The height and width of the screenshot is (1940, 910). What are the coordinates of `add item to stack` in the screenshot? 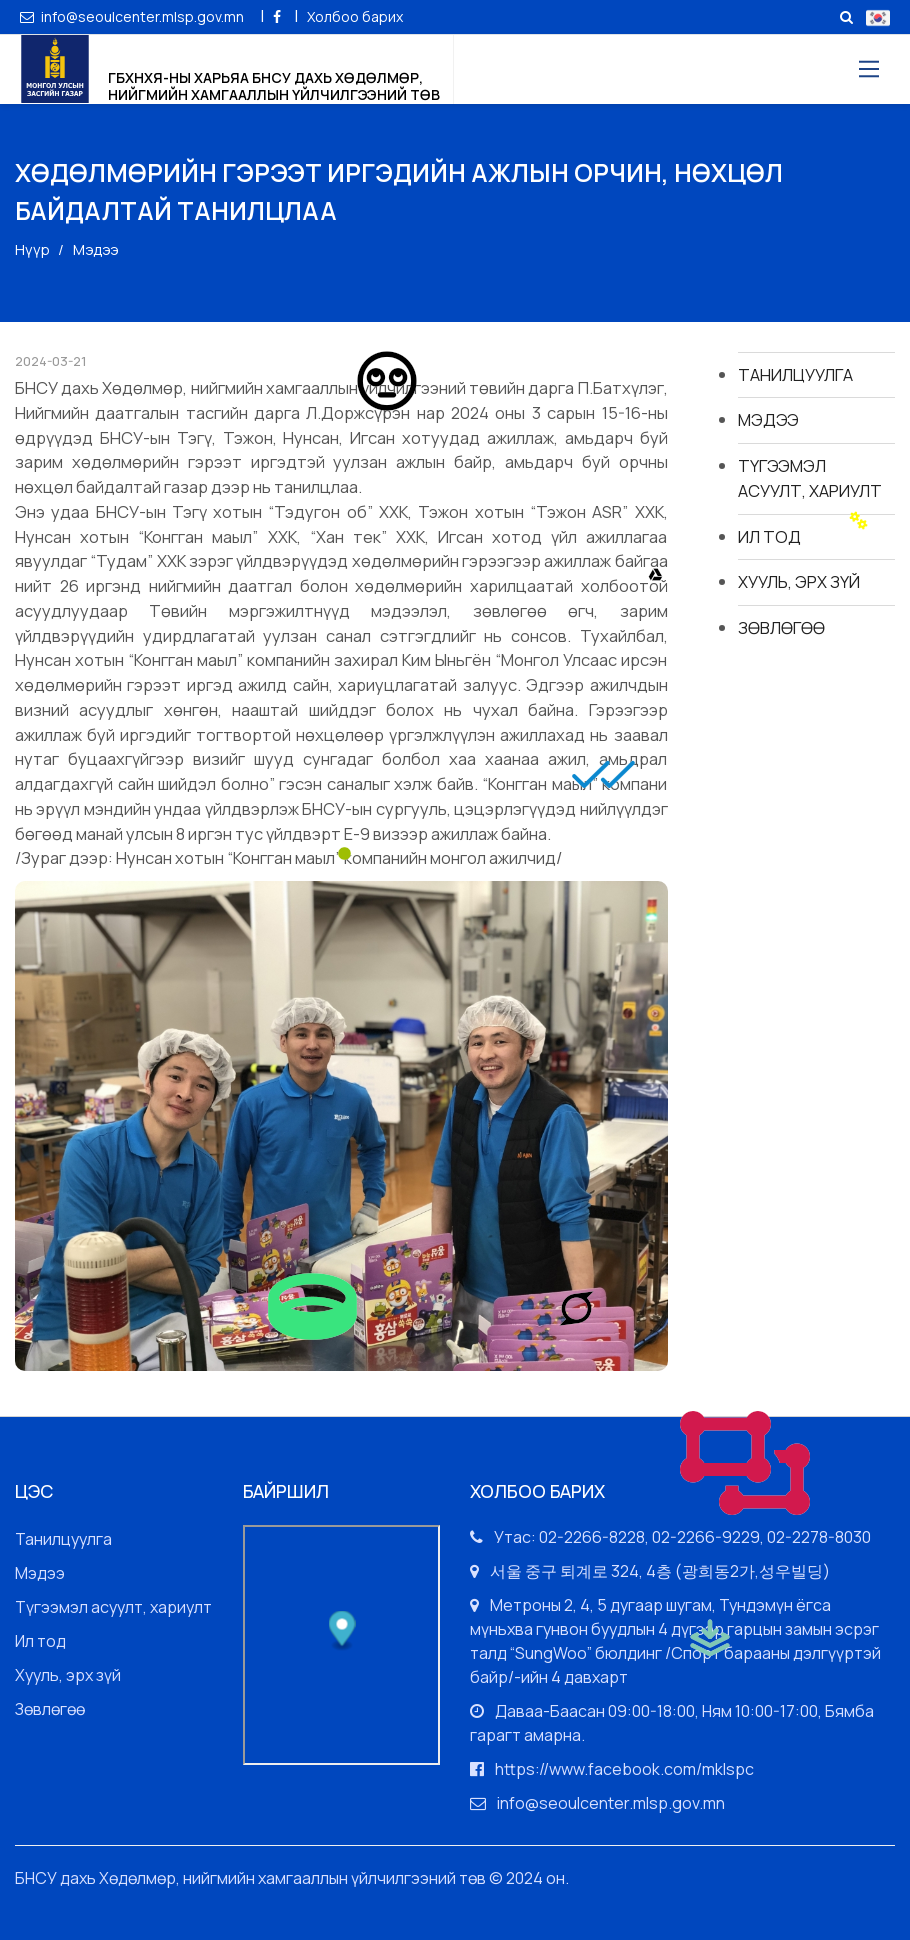 It's located at (710, 1639).